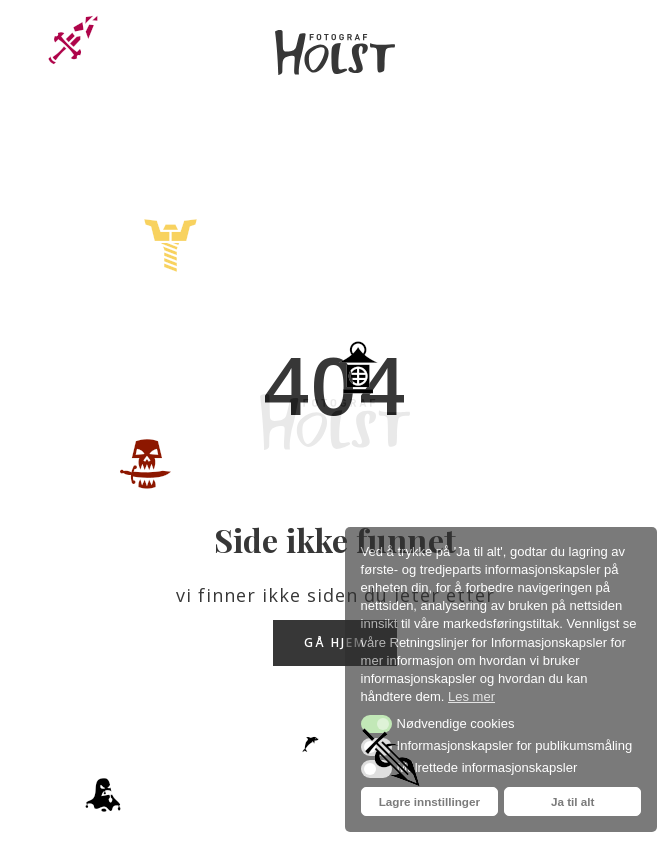 Image resolution: width=670 pixels, height=845 pixels. What do you see at coordinates (391, 757) in the screenshot?
I see `activate spiral thrust attack ability` at bounding box center [391, 757].